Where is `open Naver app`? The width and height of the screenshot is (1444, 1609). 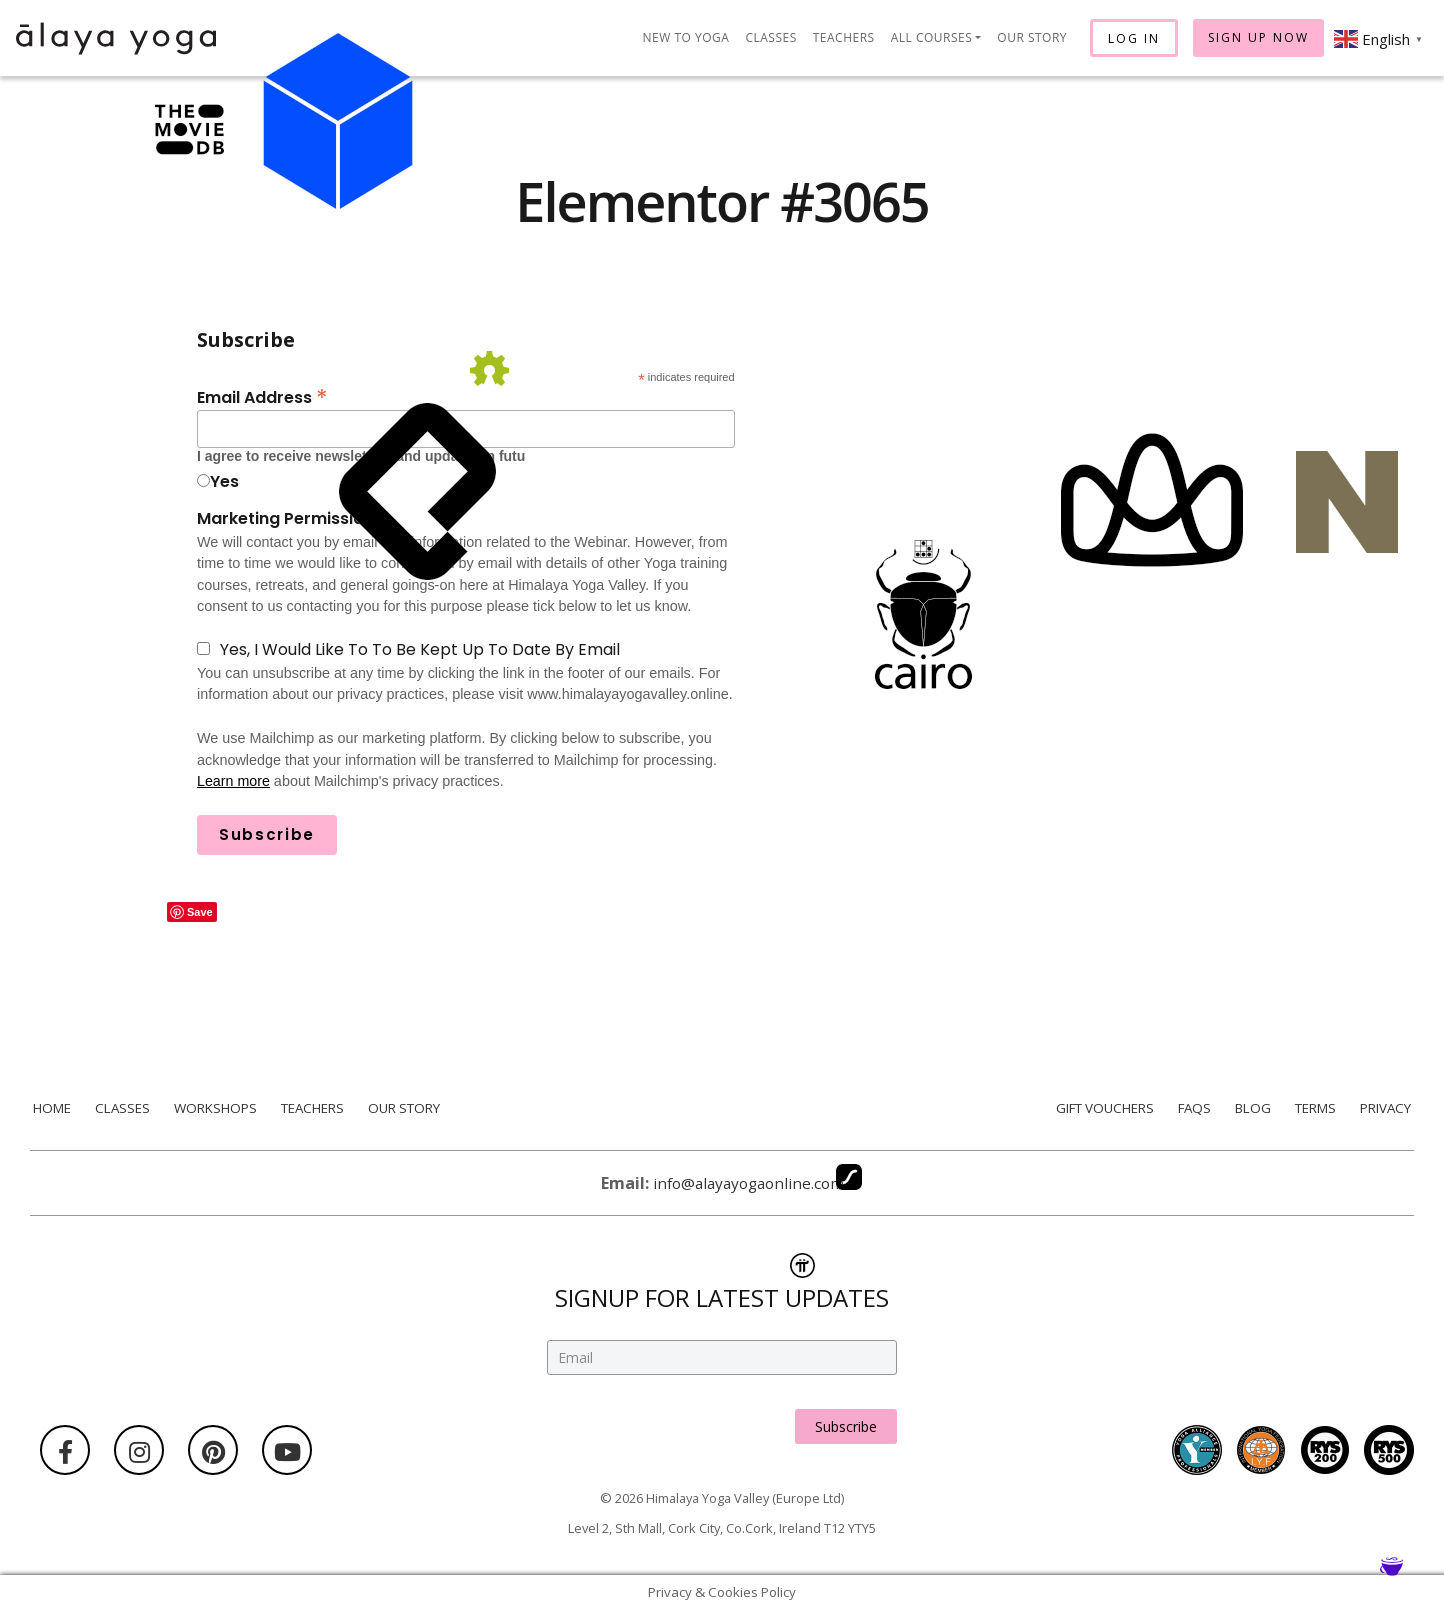
open Naver app is located at coordinates (1347, 502).